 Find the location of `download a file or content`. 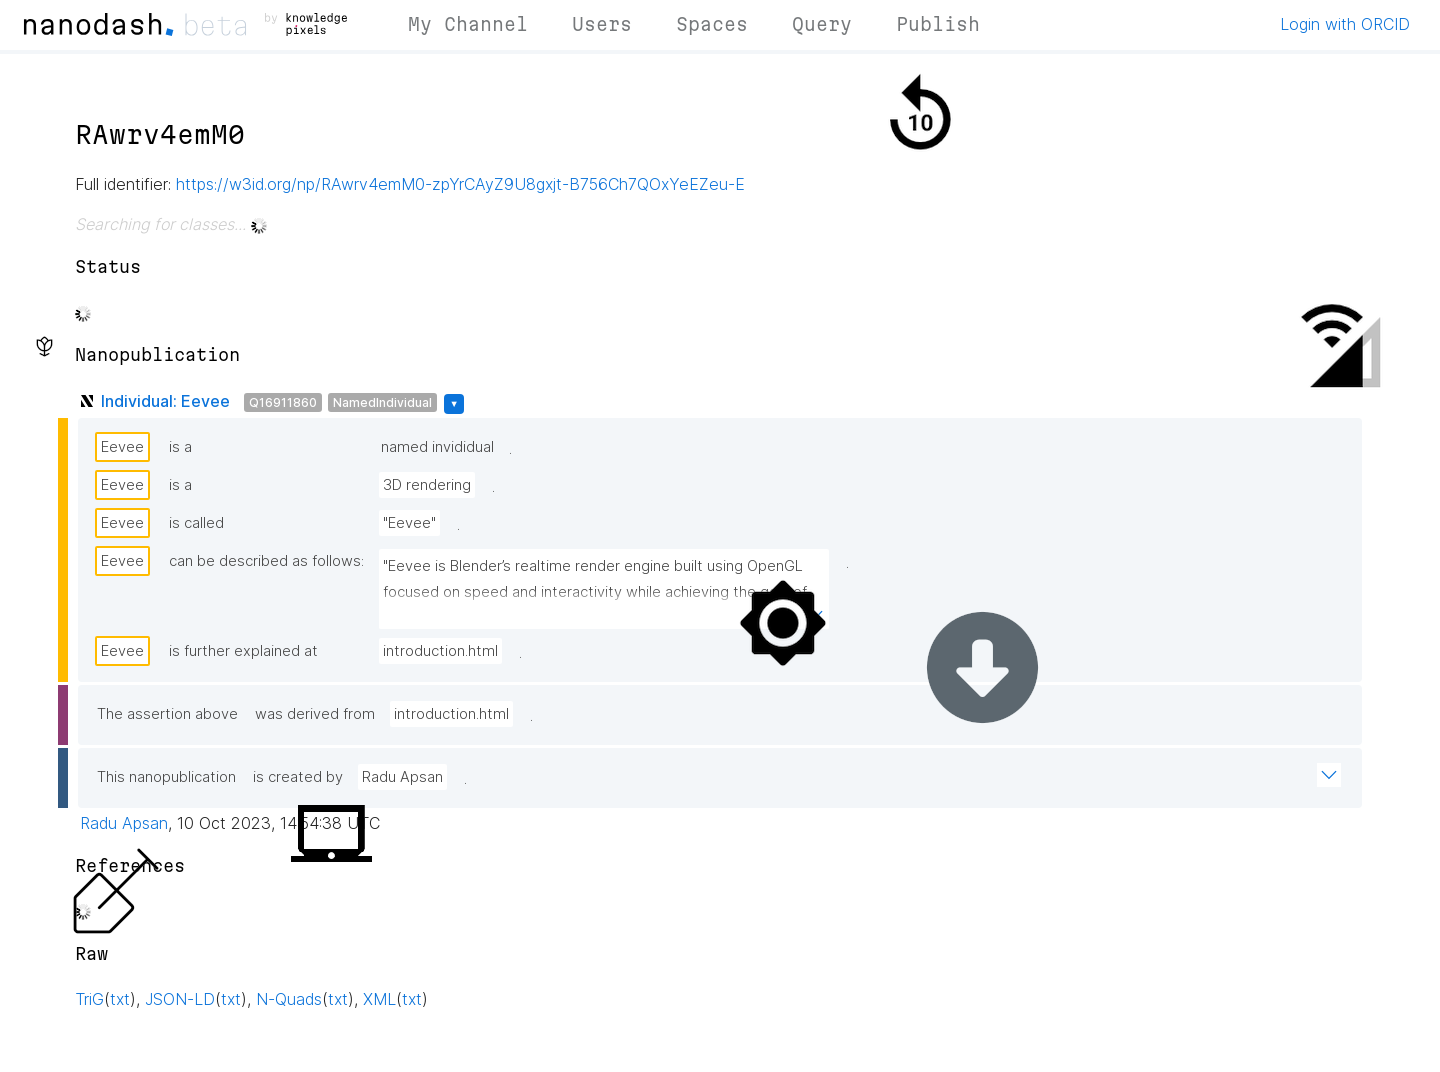

download a file or content is located at coordinates (982, 667).